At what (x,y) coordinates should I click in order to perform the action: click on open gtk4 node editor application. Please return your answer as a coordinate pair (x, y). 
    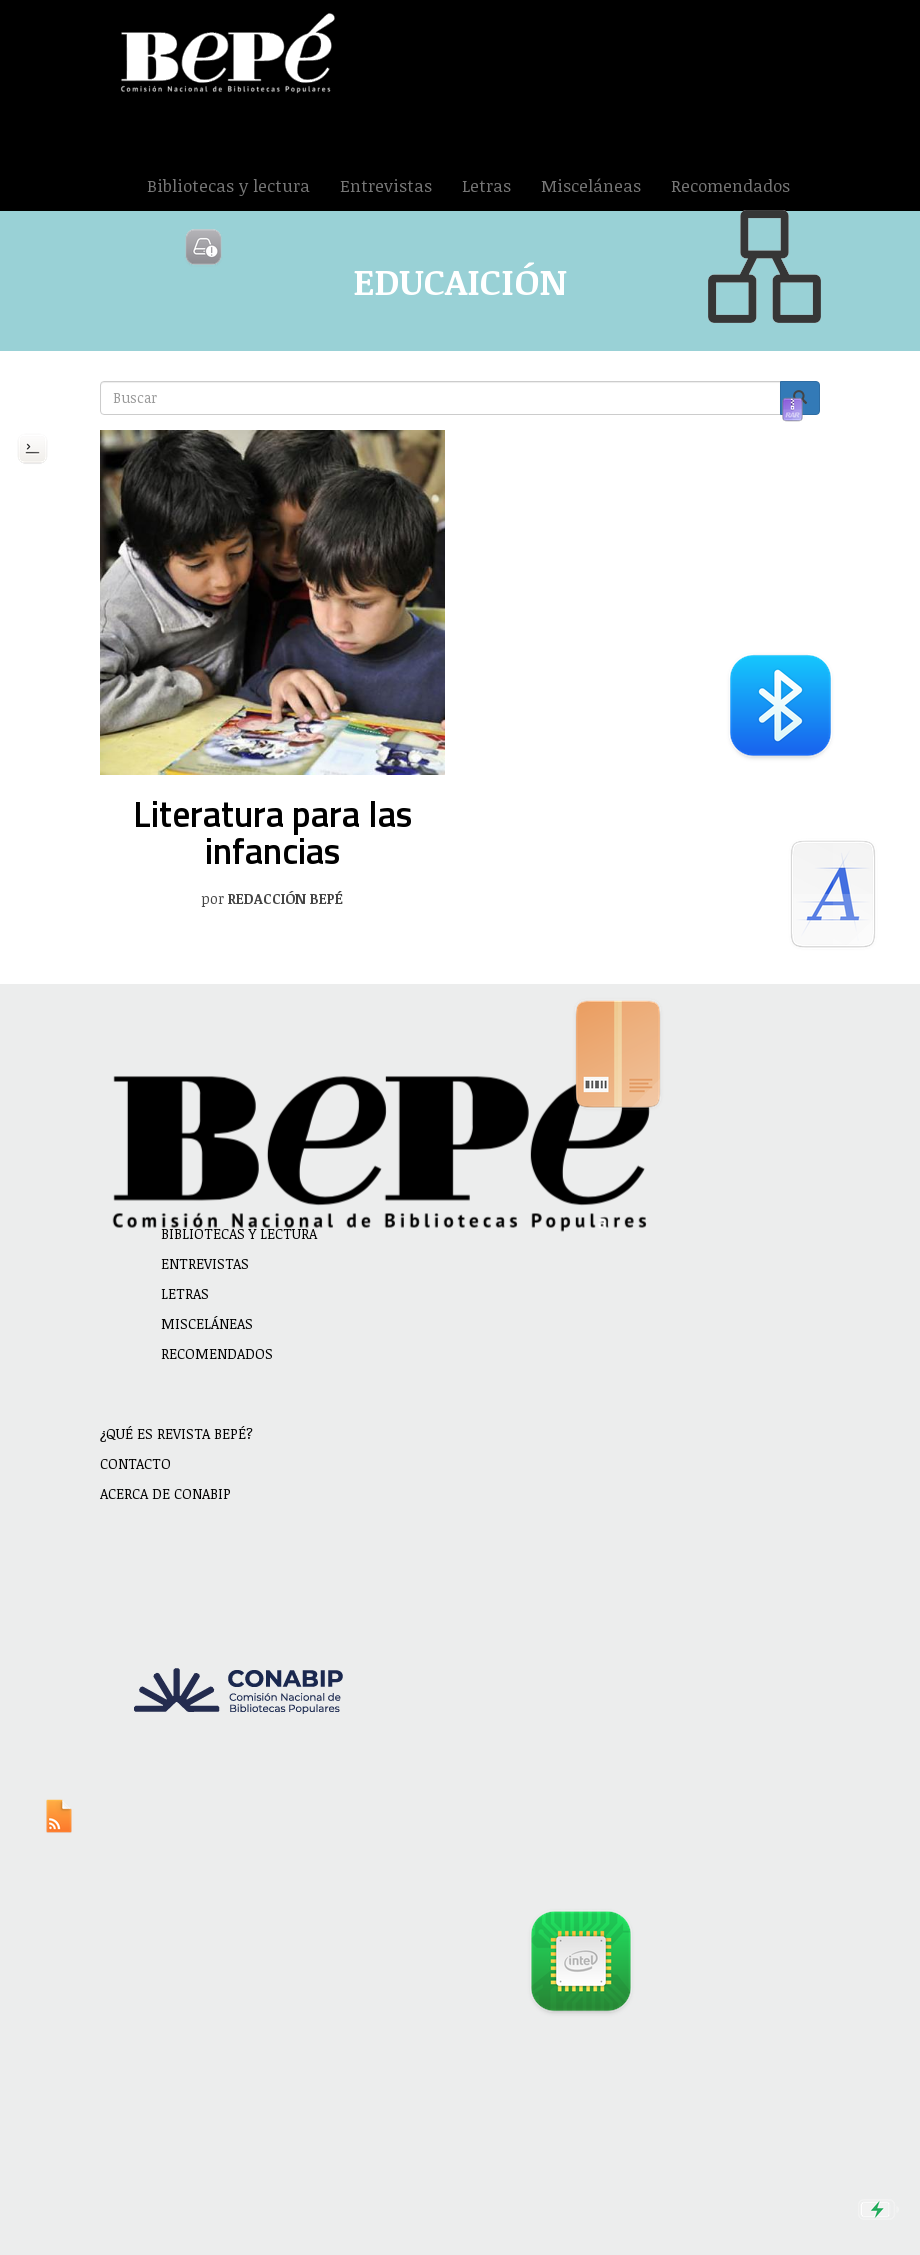
    Looking at the image, I should click on (764, 266).